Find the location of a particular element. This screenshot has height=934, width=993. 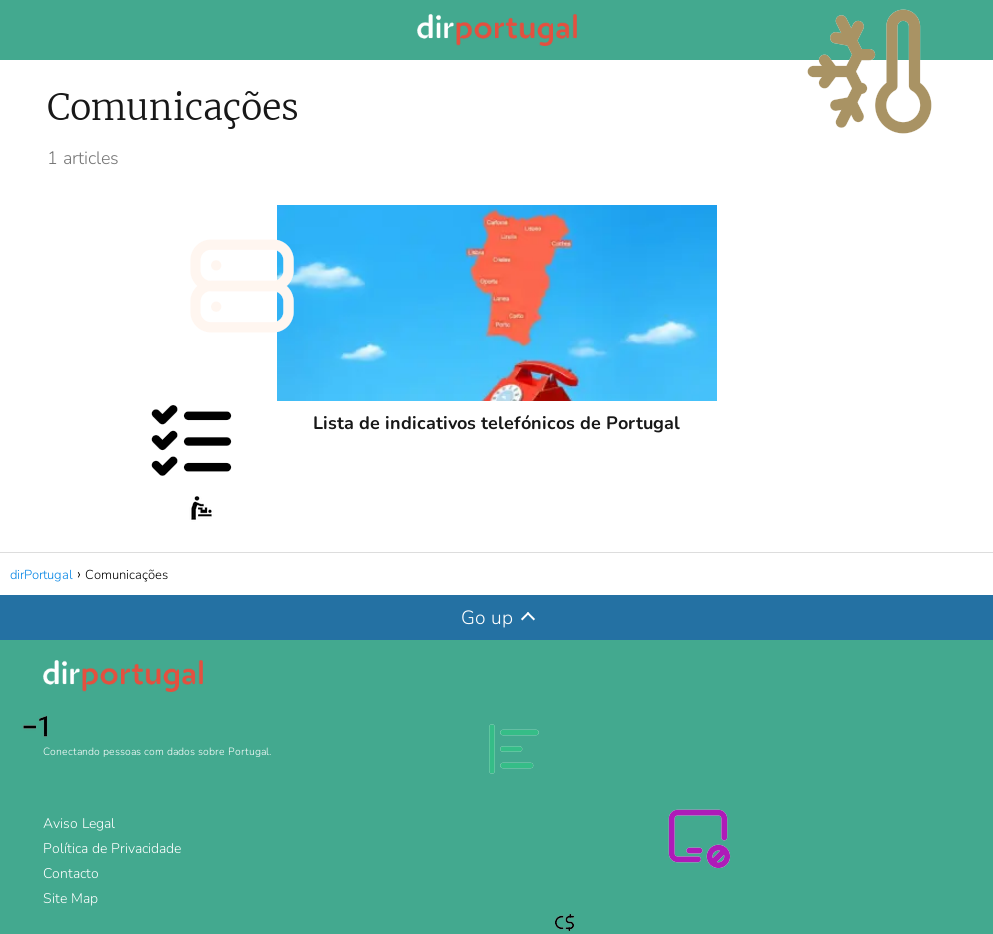

indicates canadian dollar currency is located at coordinates (564, 922).